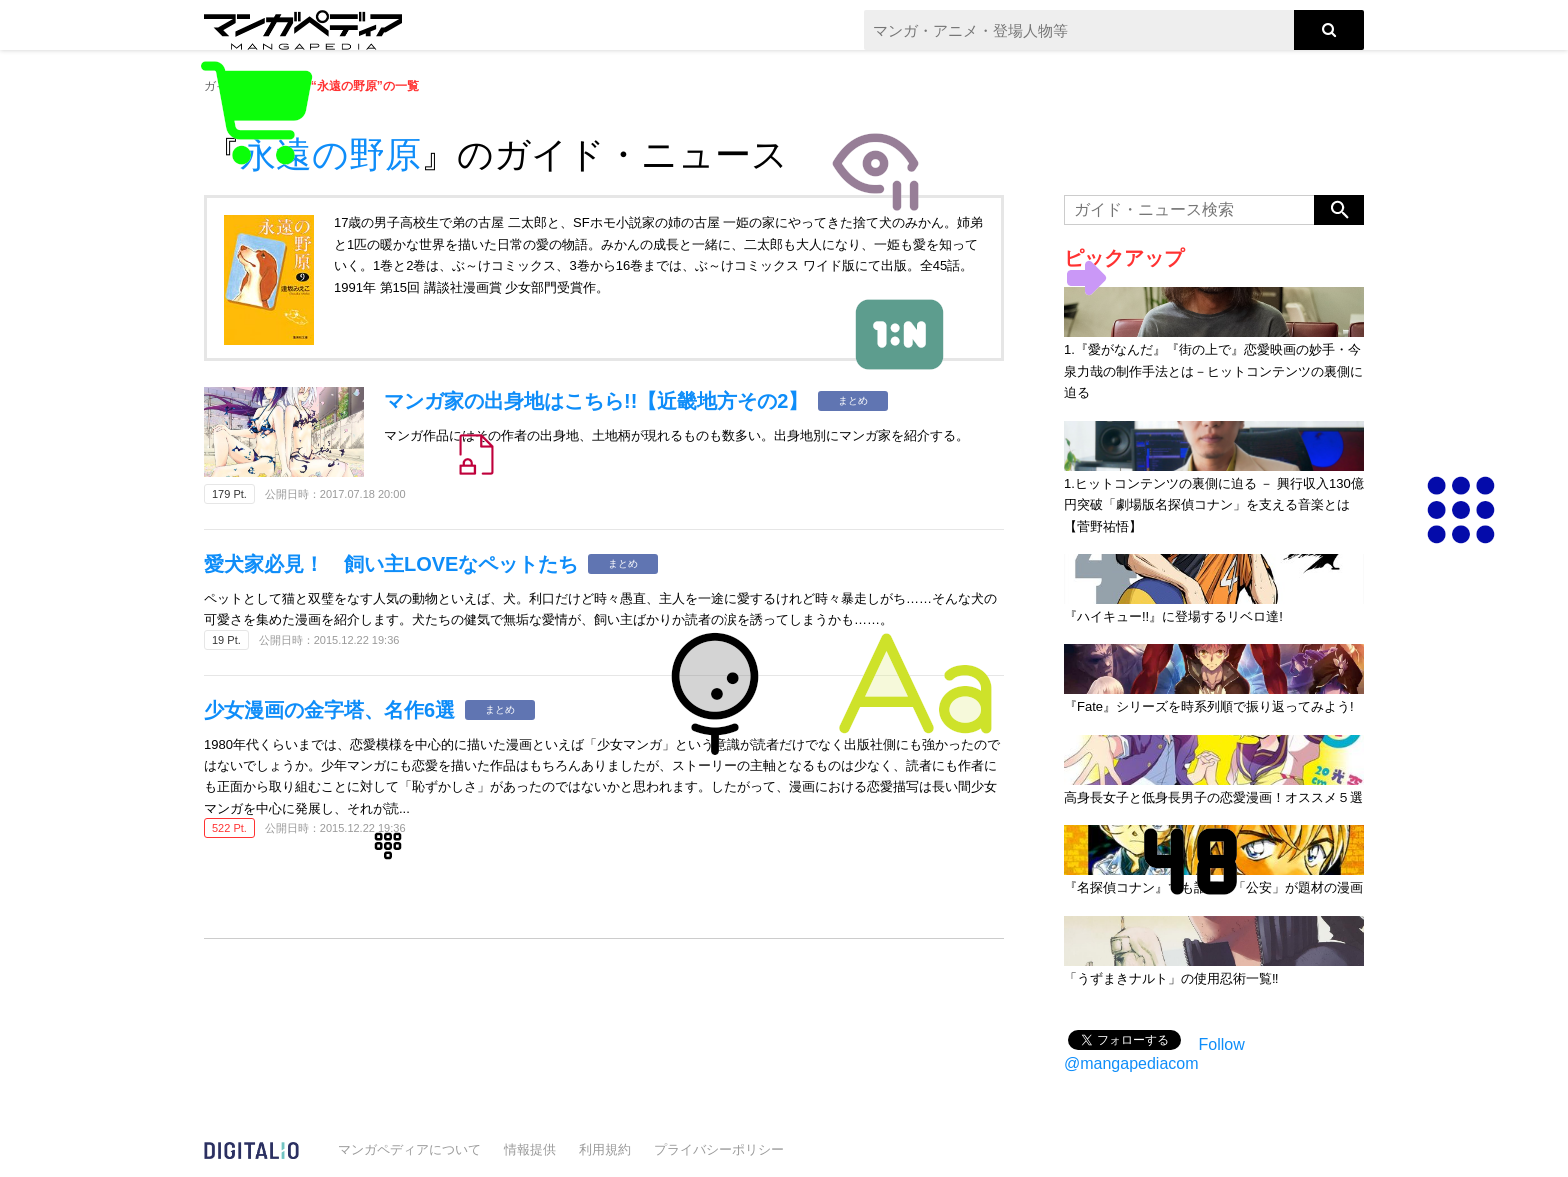  Describe the element at coordinates (476, 454) in the screenshot. I see `access a locked or protected file` at that location.